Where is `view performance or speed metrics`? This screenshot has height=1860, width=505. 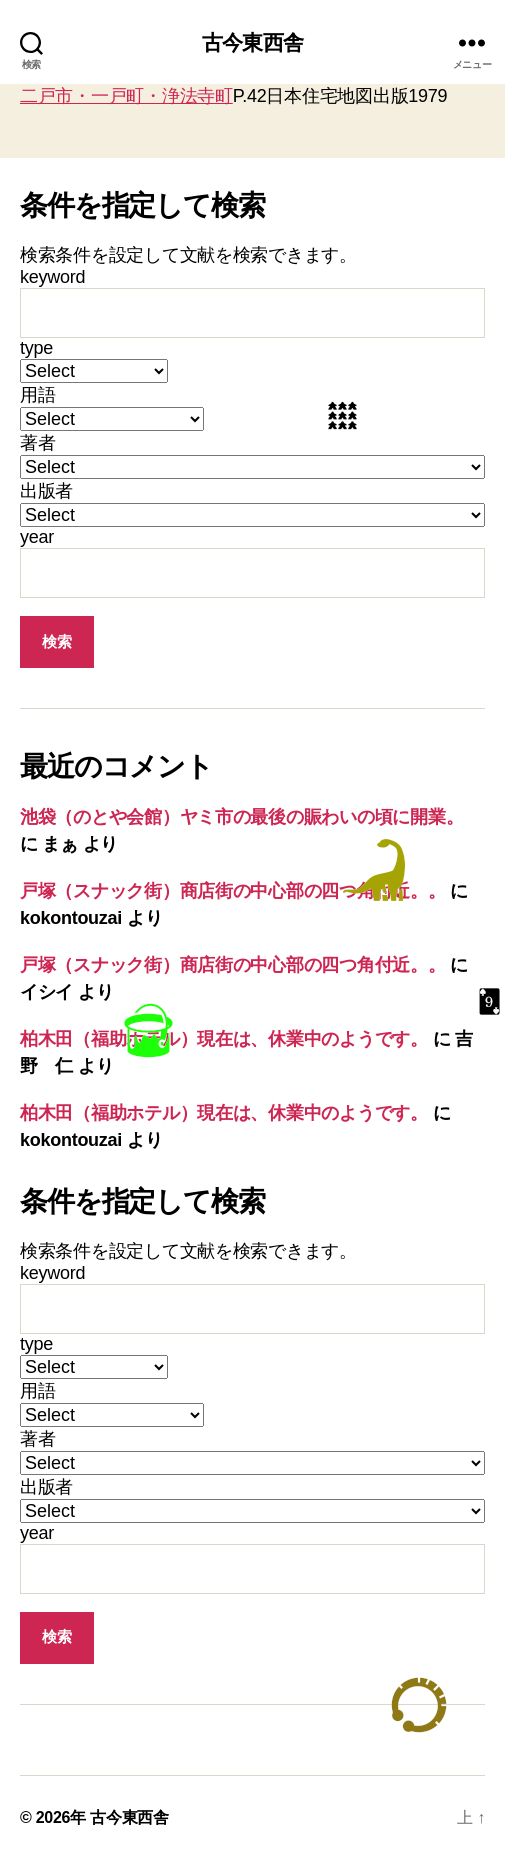
view performance or speed metrics is located at coordinates (419, 1705).